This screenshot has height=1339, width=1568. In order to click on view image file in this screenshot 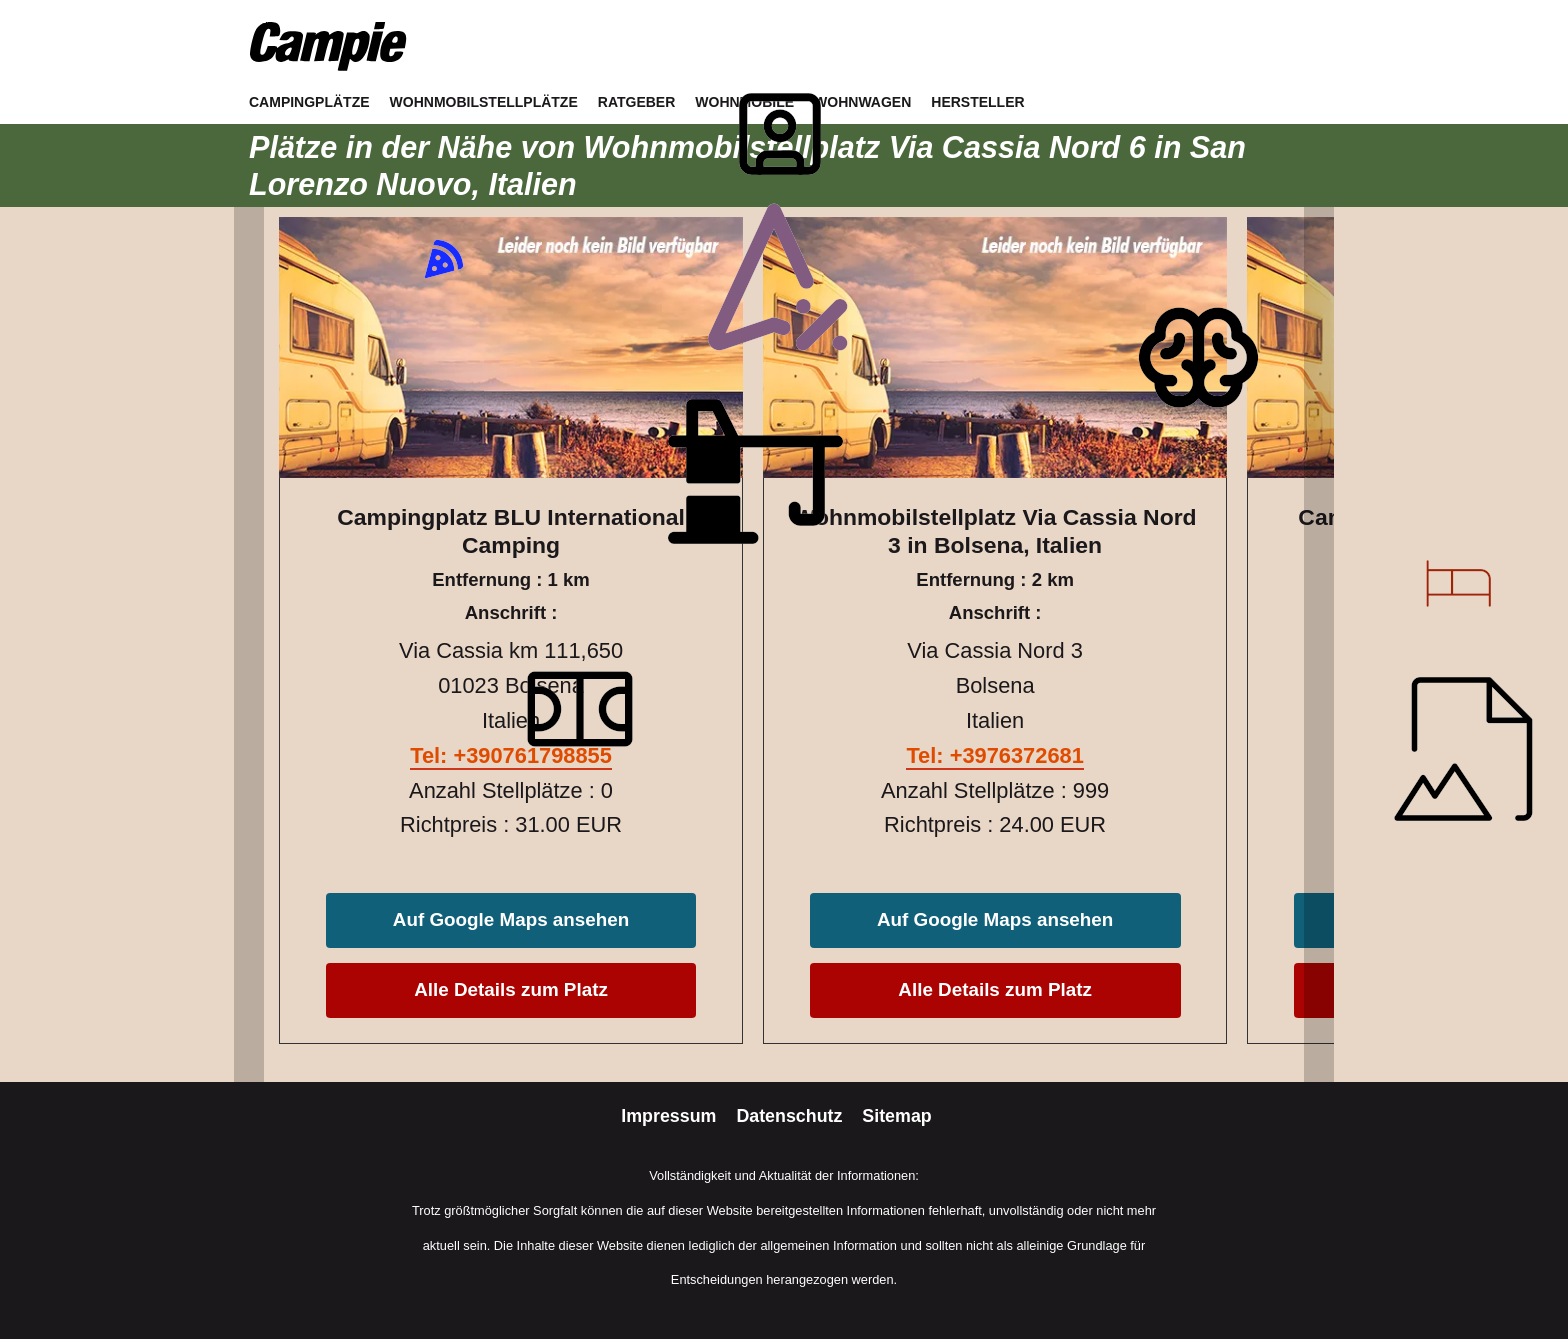, I will do `click(1472, 749)`.